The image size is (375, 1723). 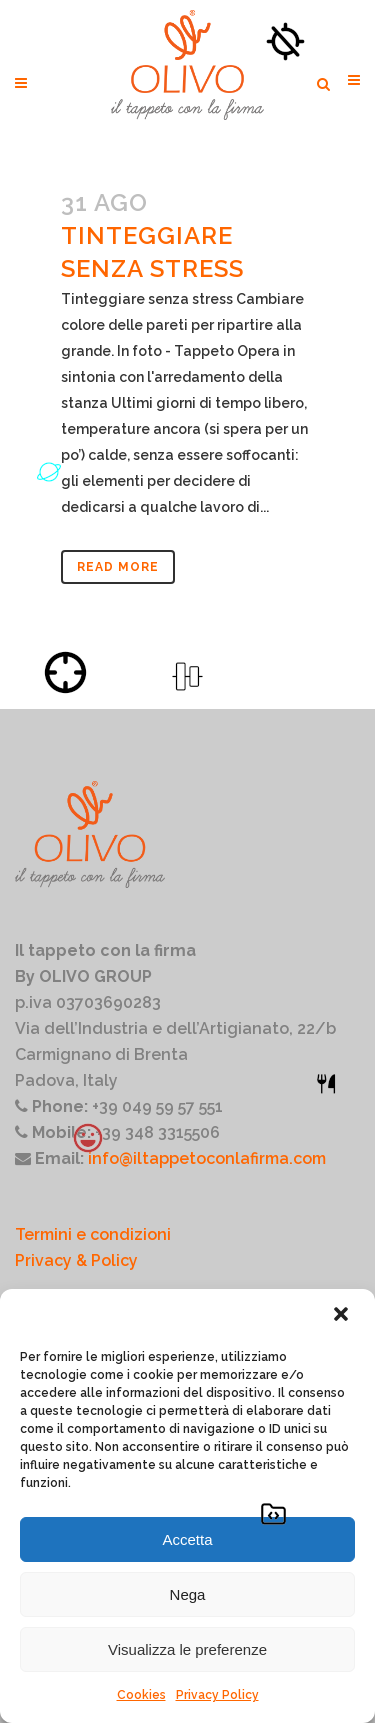 I want to click on location services disabled, so click(x=285, y=41).